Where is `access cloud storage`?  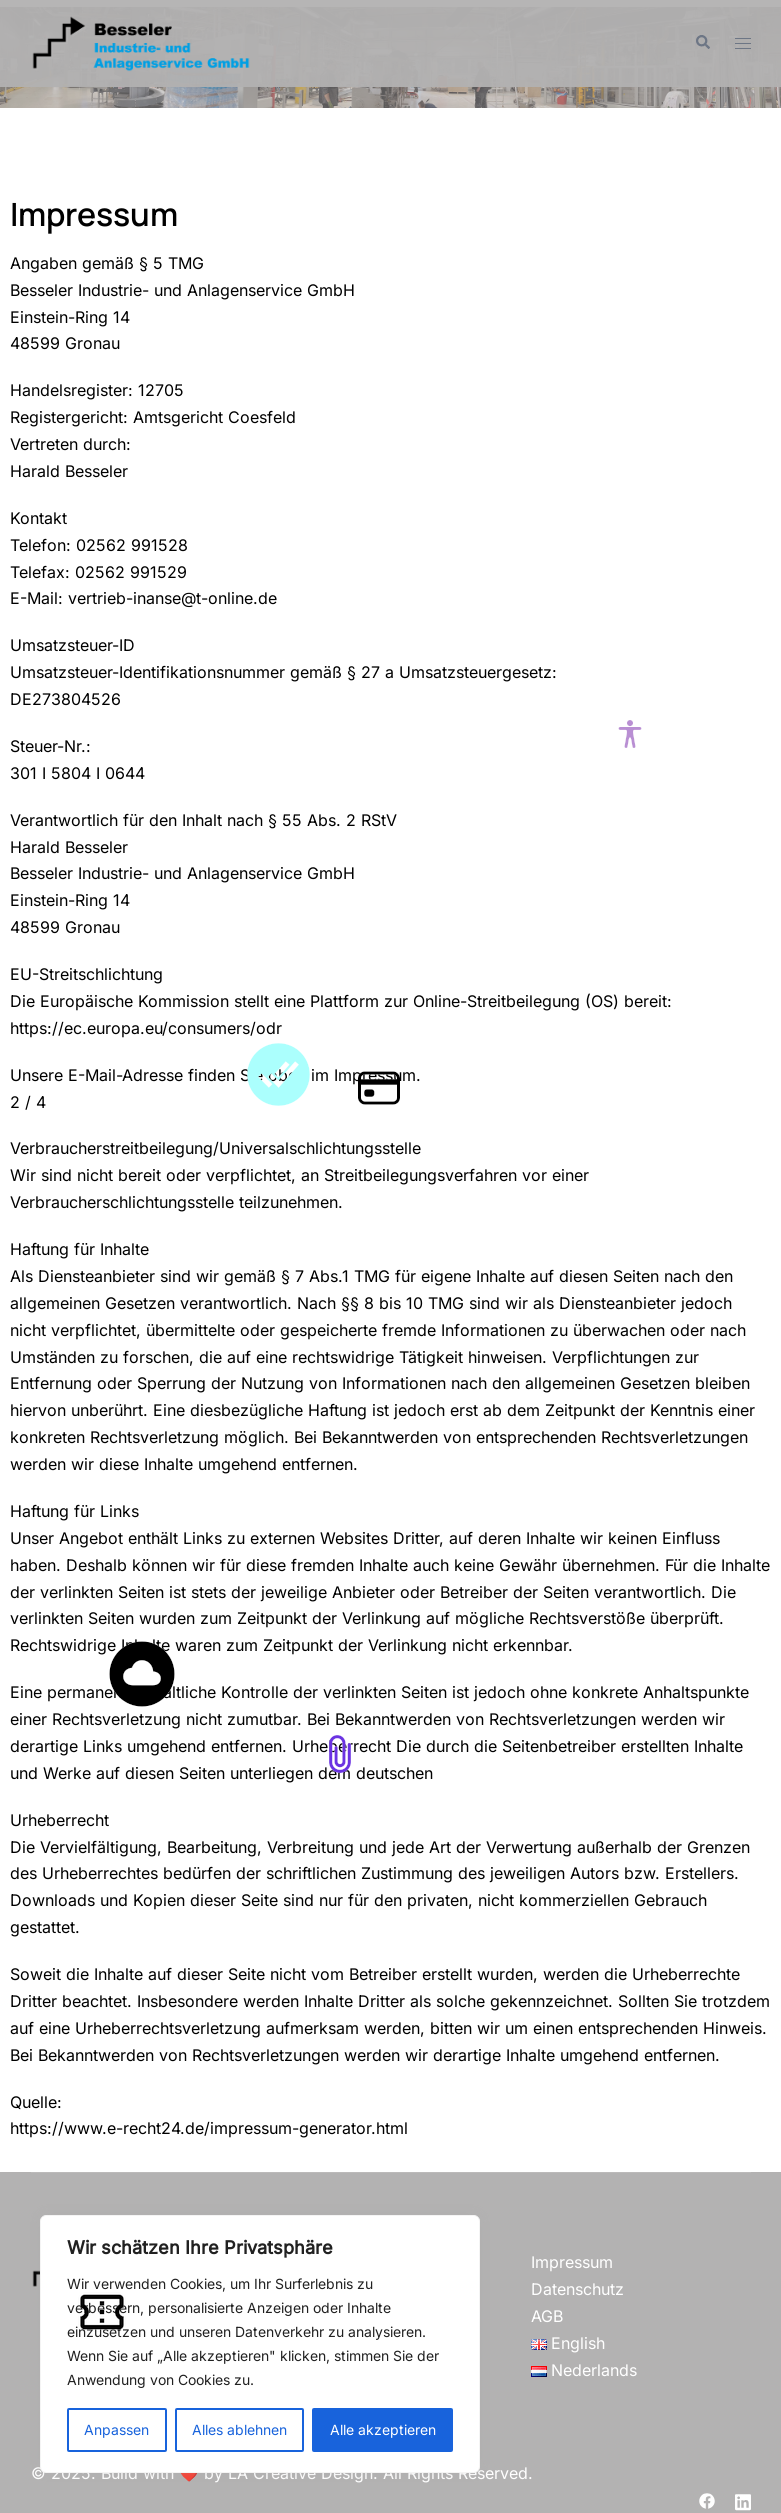 access cloud storage is located at coordinates (142, 1674).